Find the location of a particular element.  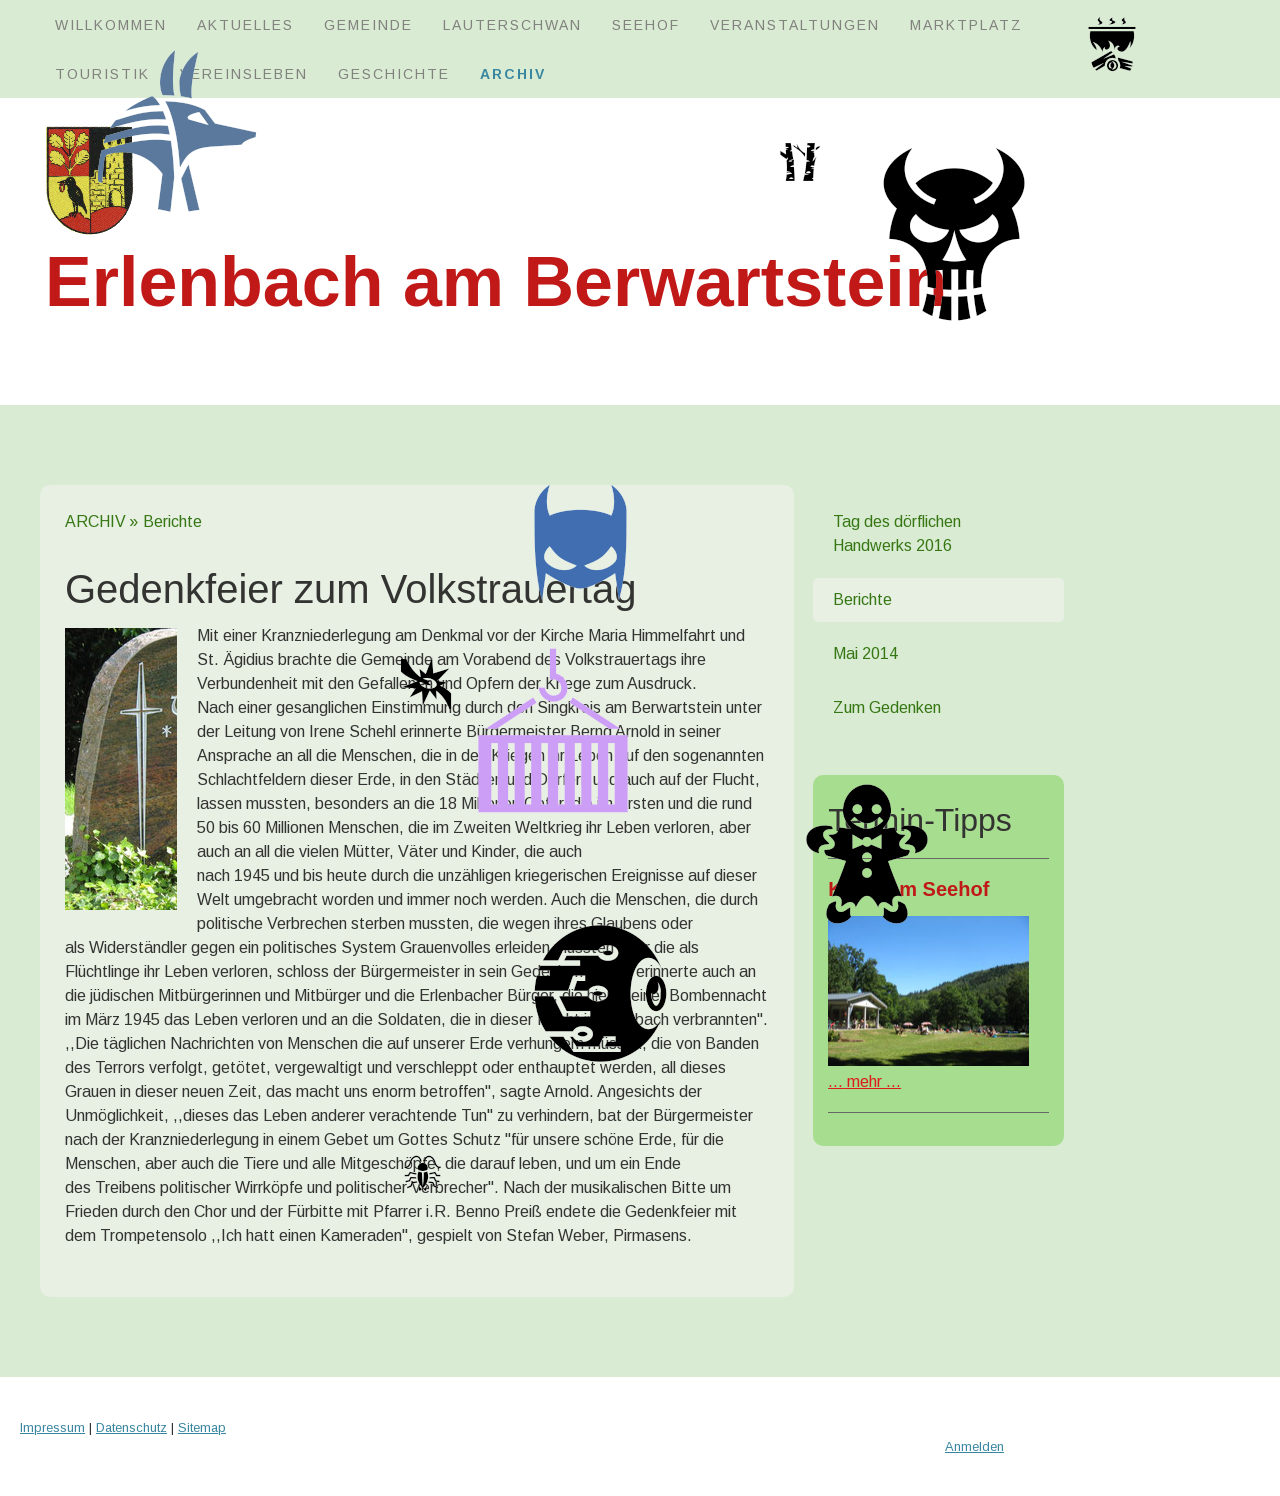

access holiday or seasonal content is located at coordinates (867, 854).